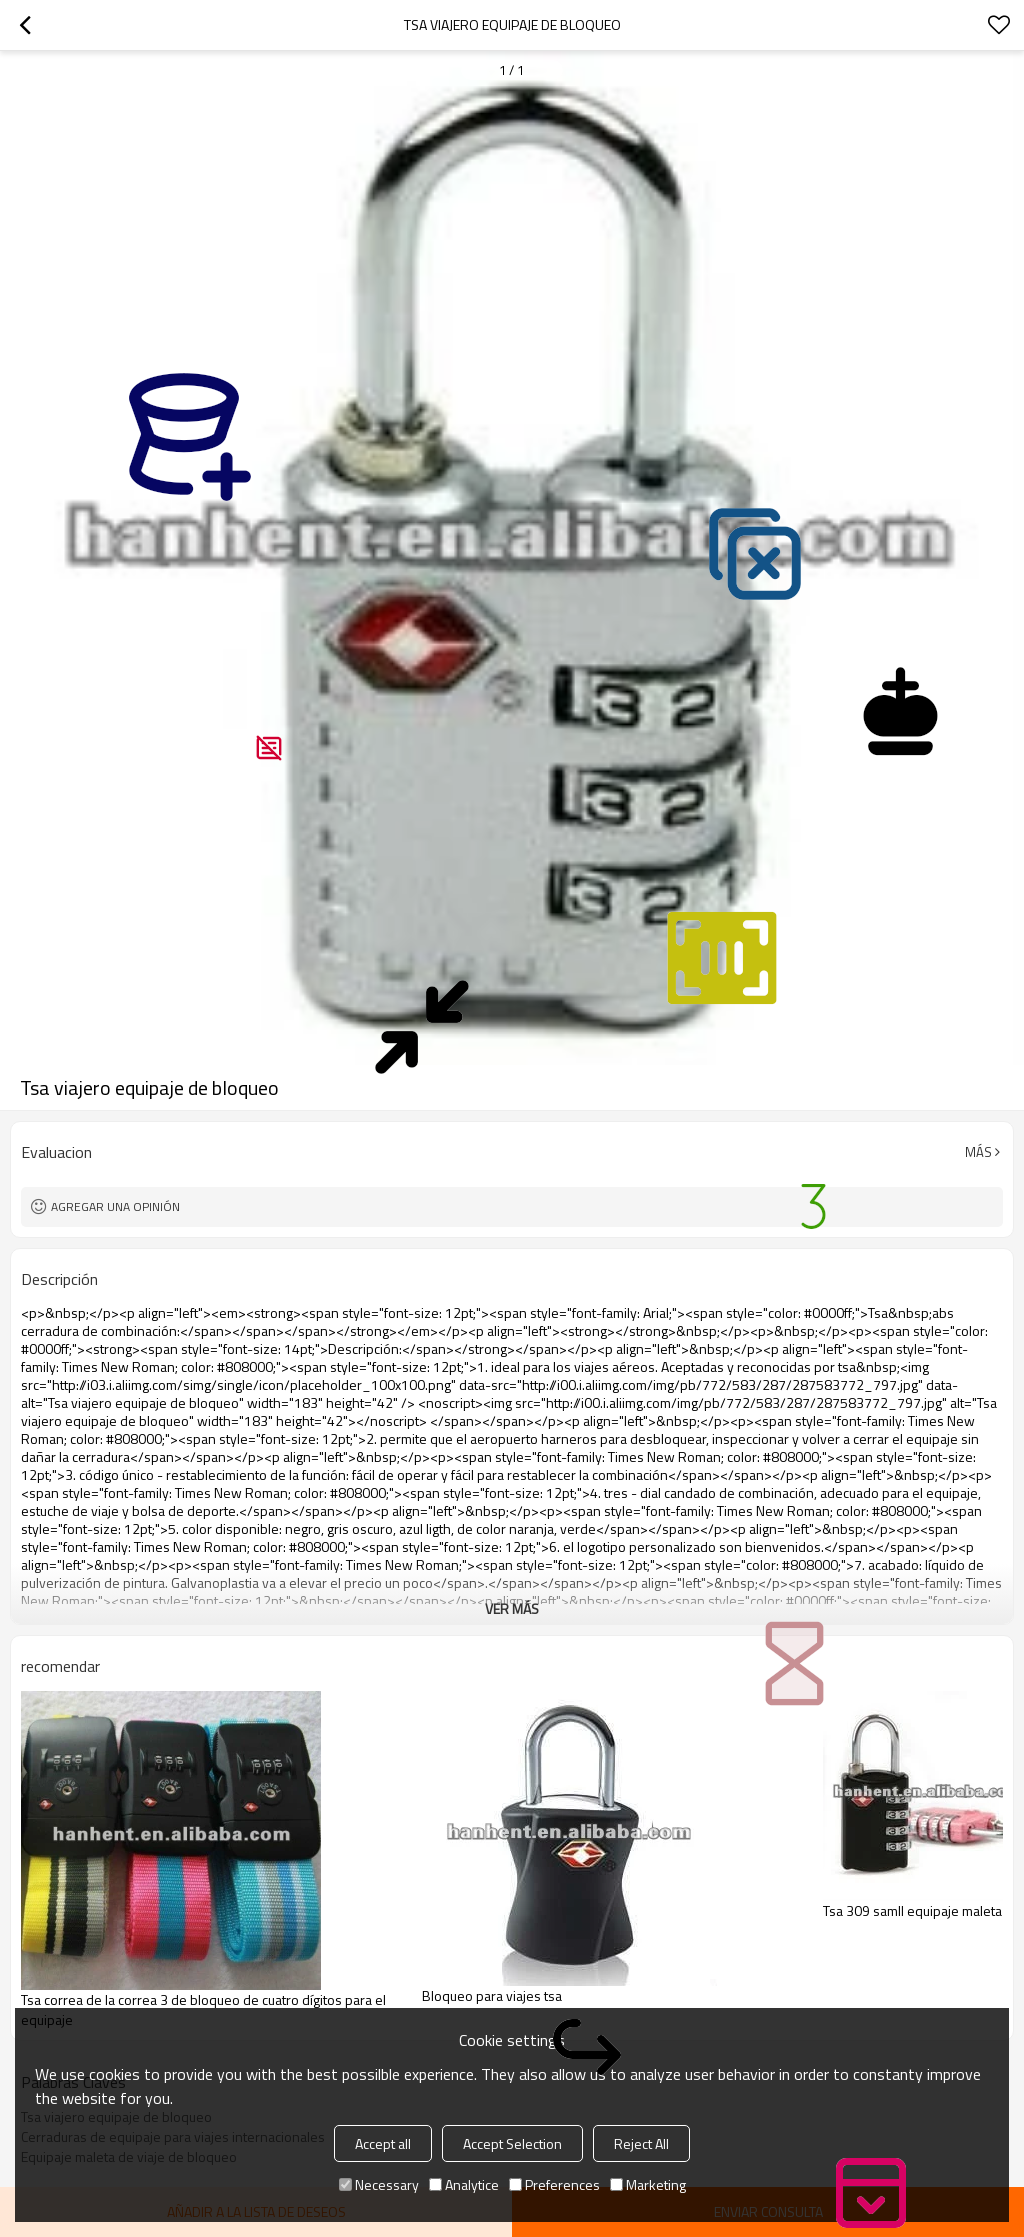 This screenshot has width=1024, height=2237. What do you see at coordinates (269, 748) in the screenshot?
I see `article or document unavailable` at bounding box center [269, 748].